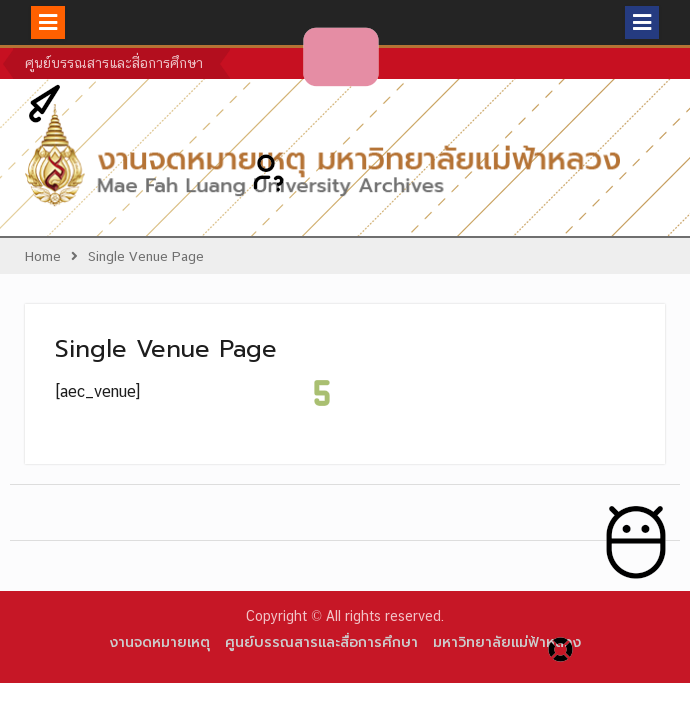 The image size is (690, 720). What do you see at coordinates (560, 649) in the screenshot?
I see `access help or support center` at bounding box center [560, 649].